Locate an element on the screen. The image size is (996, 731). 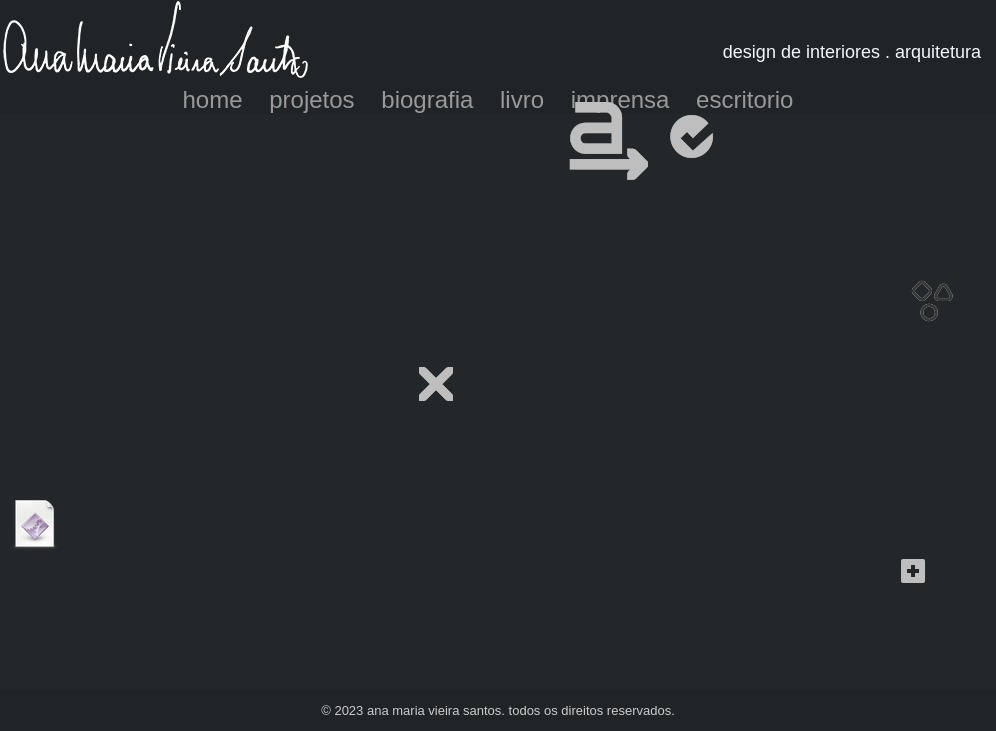
close the current window is located at coordinates (436, 384).